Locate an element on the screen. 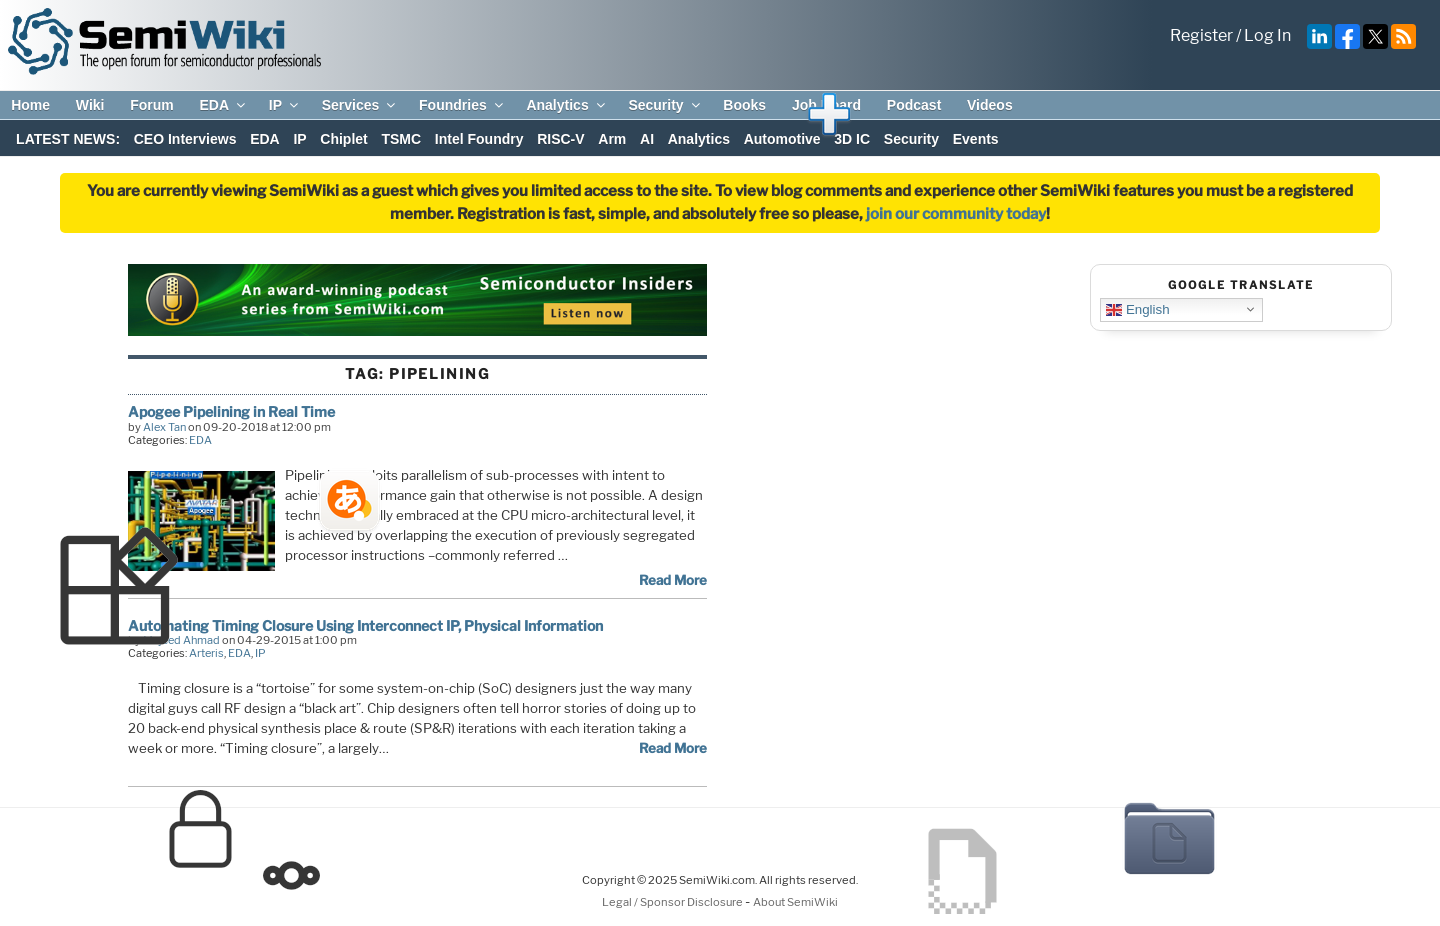  open mozc japanese input method editor is located at coordinates (349, 500).